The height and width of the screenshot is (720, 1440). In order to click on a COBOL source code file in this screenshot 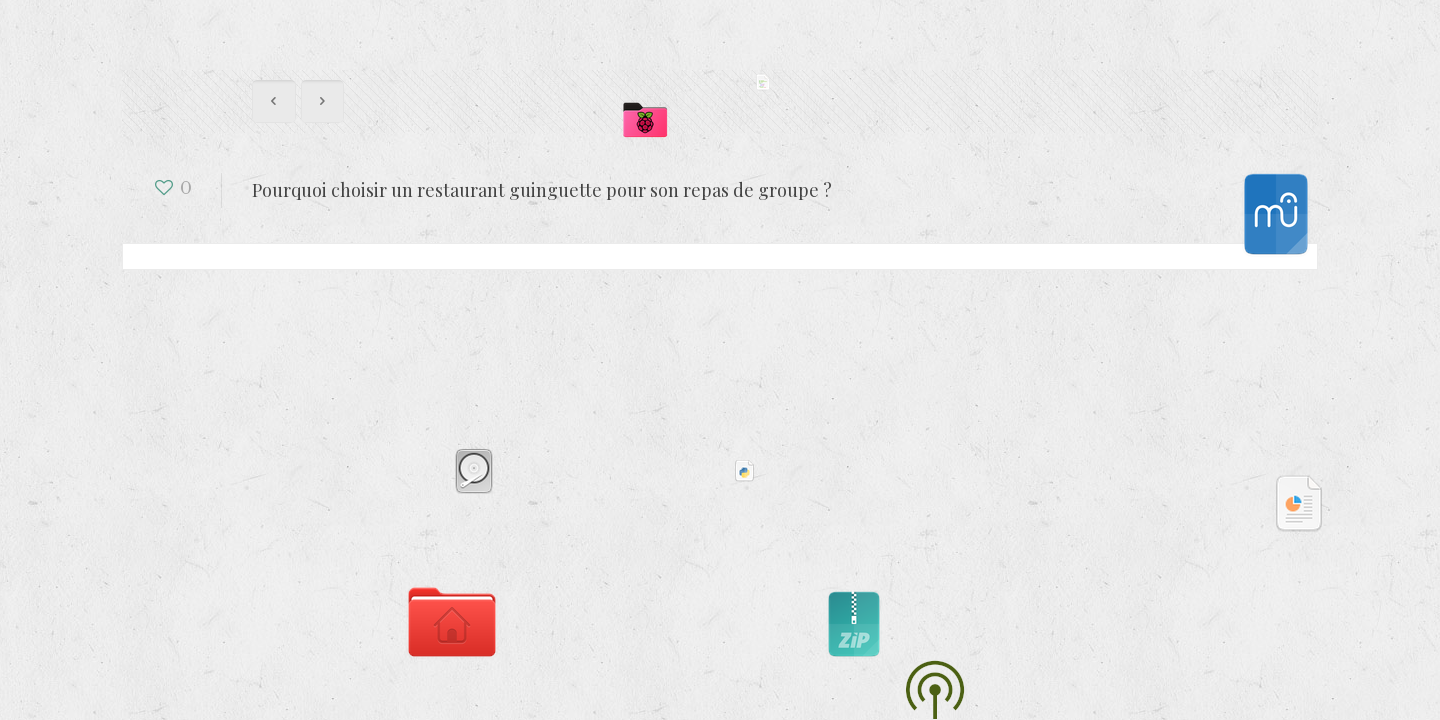, I will do `click(763, 82)`.